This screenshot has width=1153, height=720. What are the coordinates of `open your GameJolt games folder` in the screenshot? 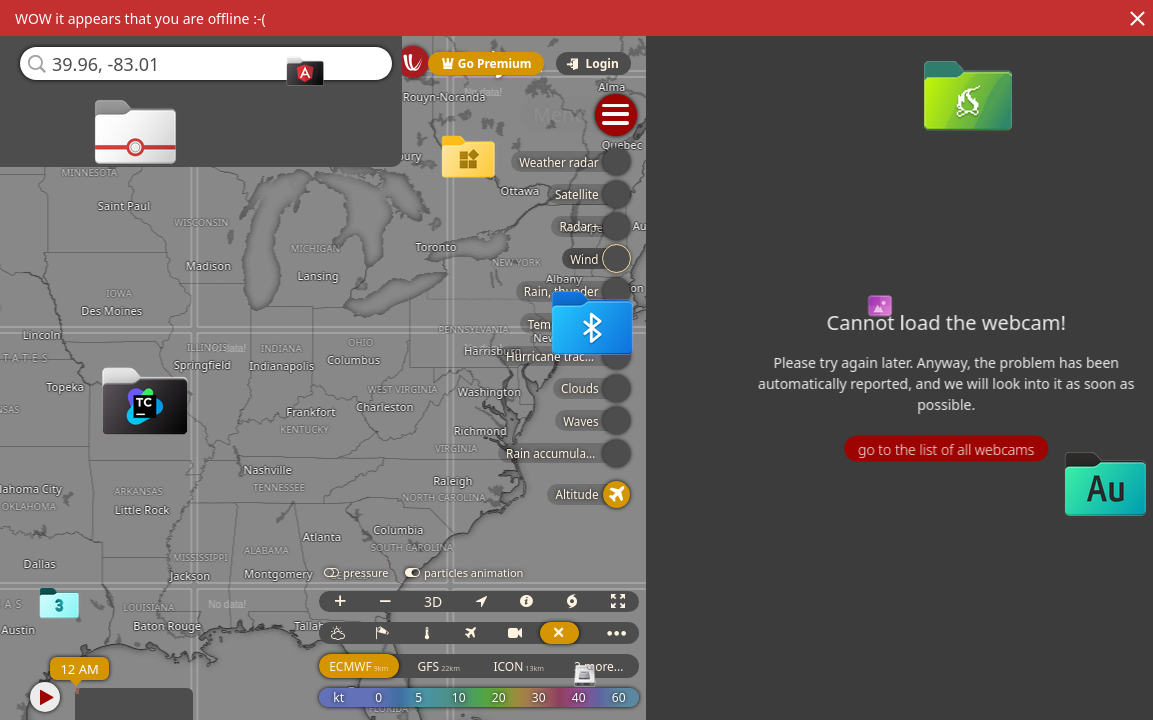 It's located at (968, 98).